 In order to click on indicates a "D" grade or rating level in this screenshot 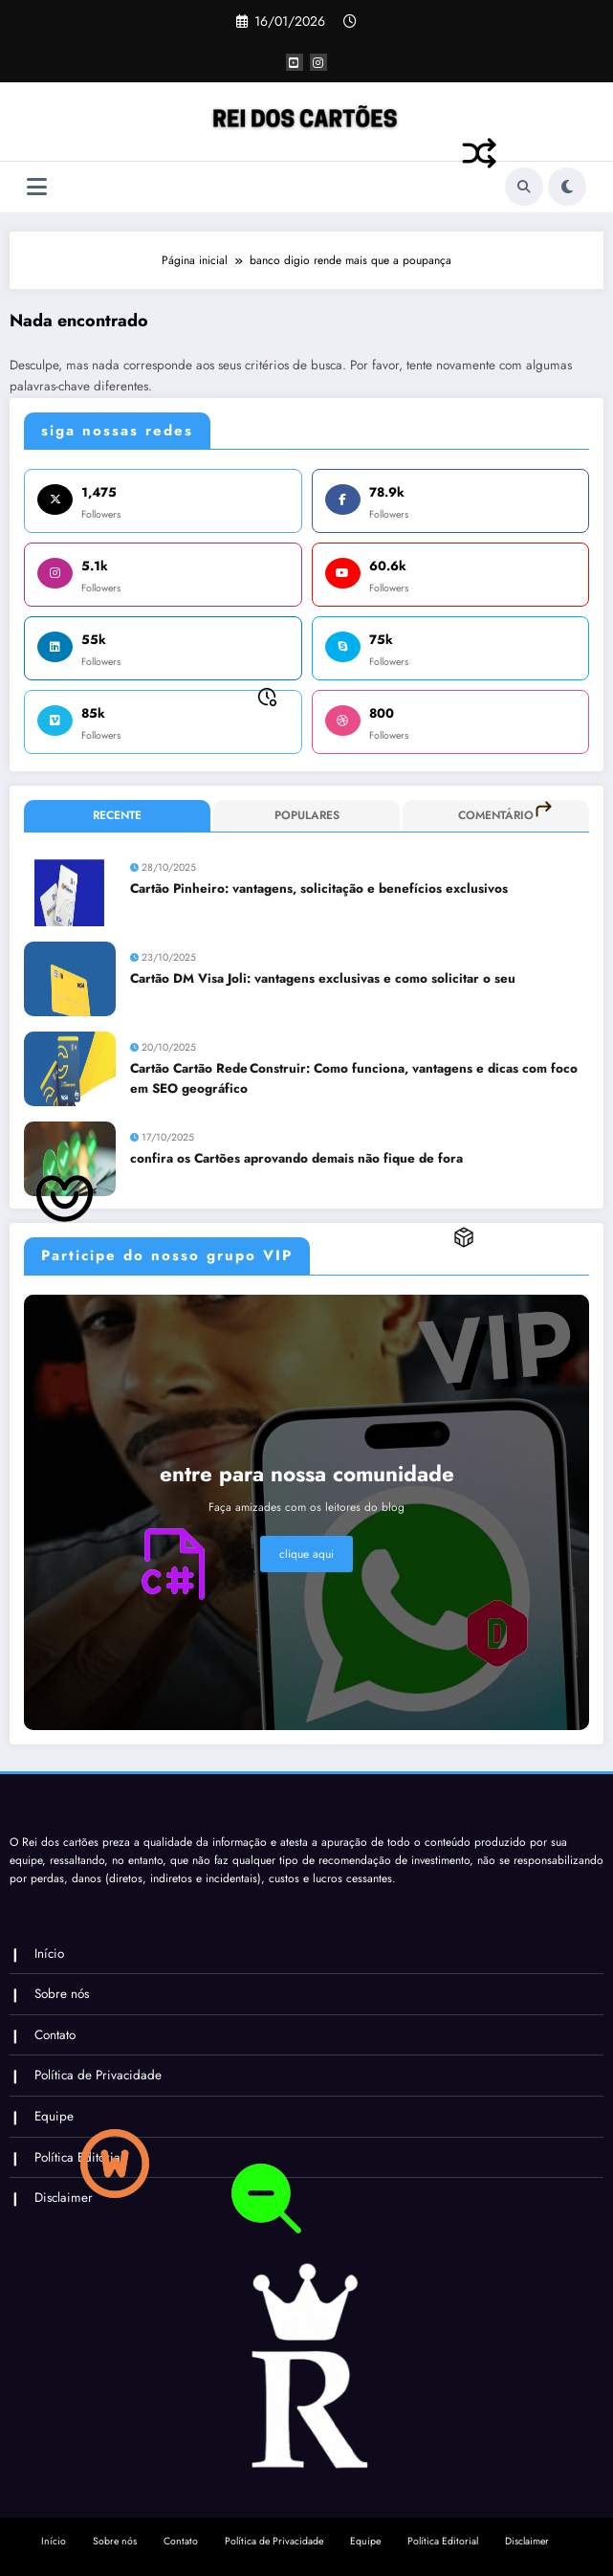, I will do `click(497, 1633)`.